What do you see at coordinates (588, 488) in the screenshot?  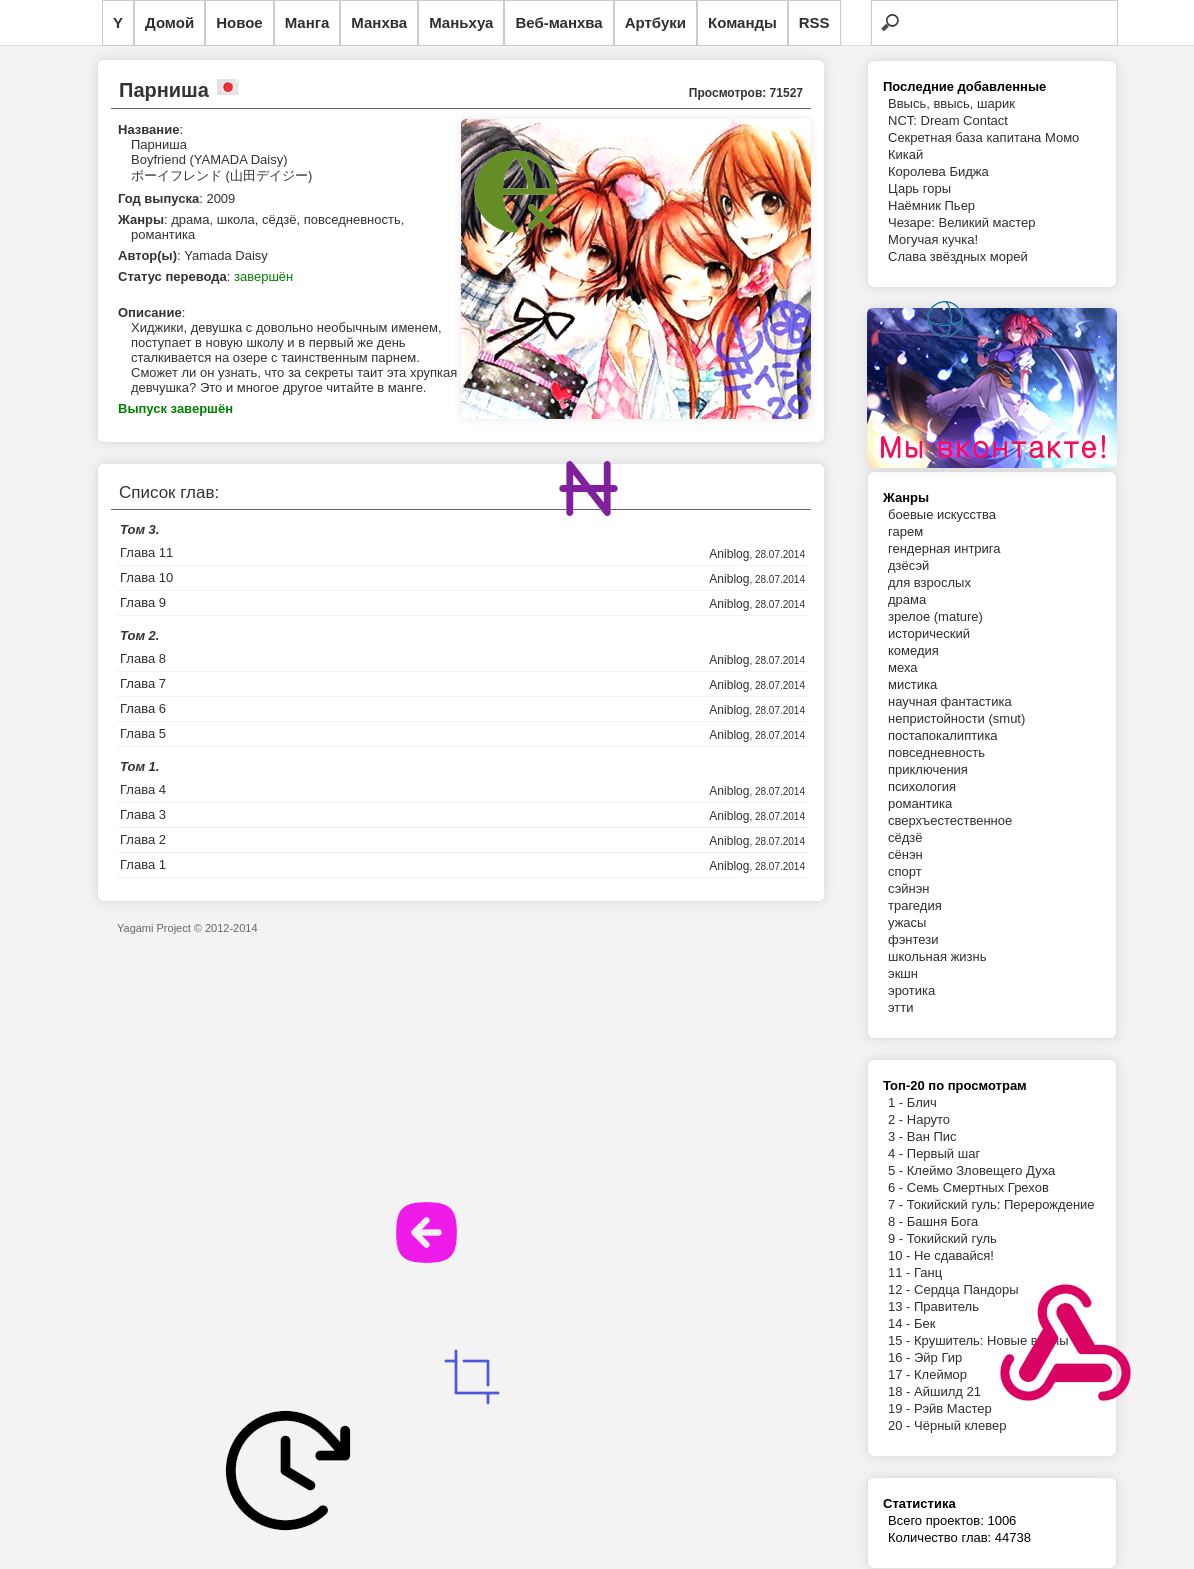 I see `nigerian naira currency symbol` at bounding box center [588, 488].